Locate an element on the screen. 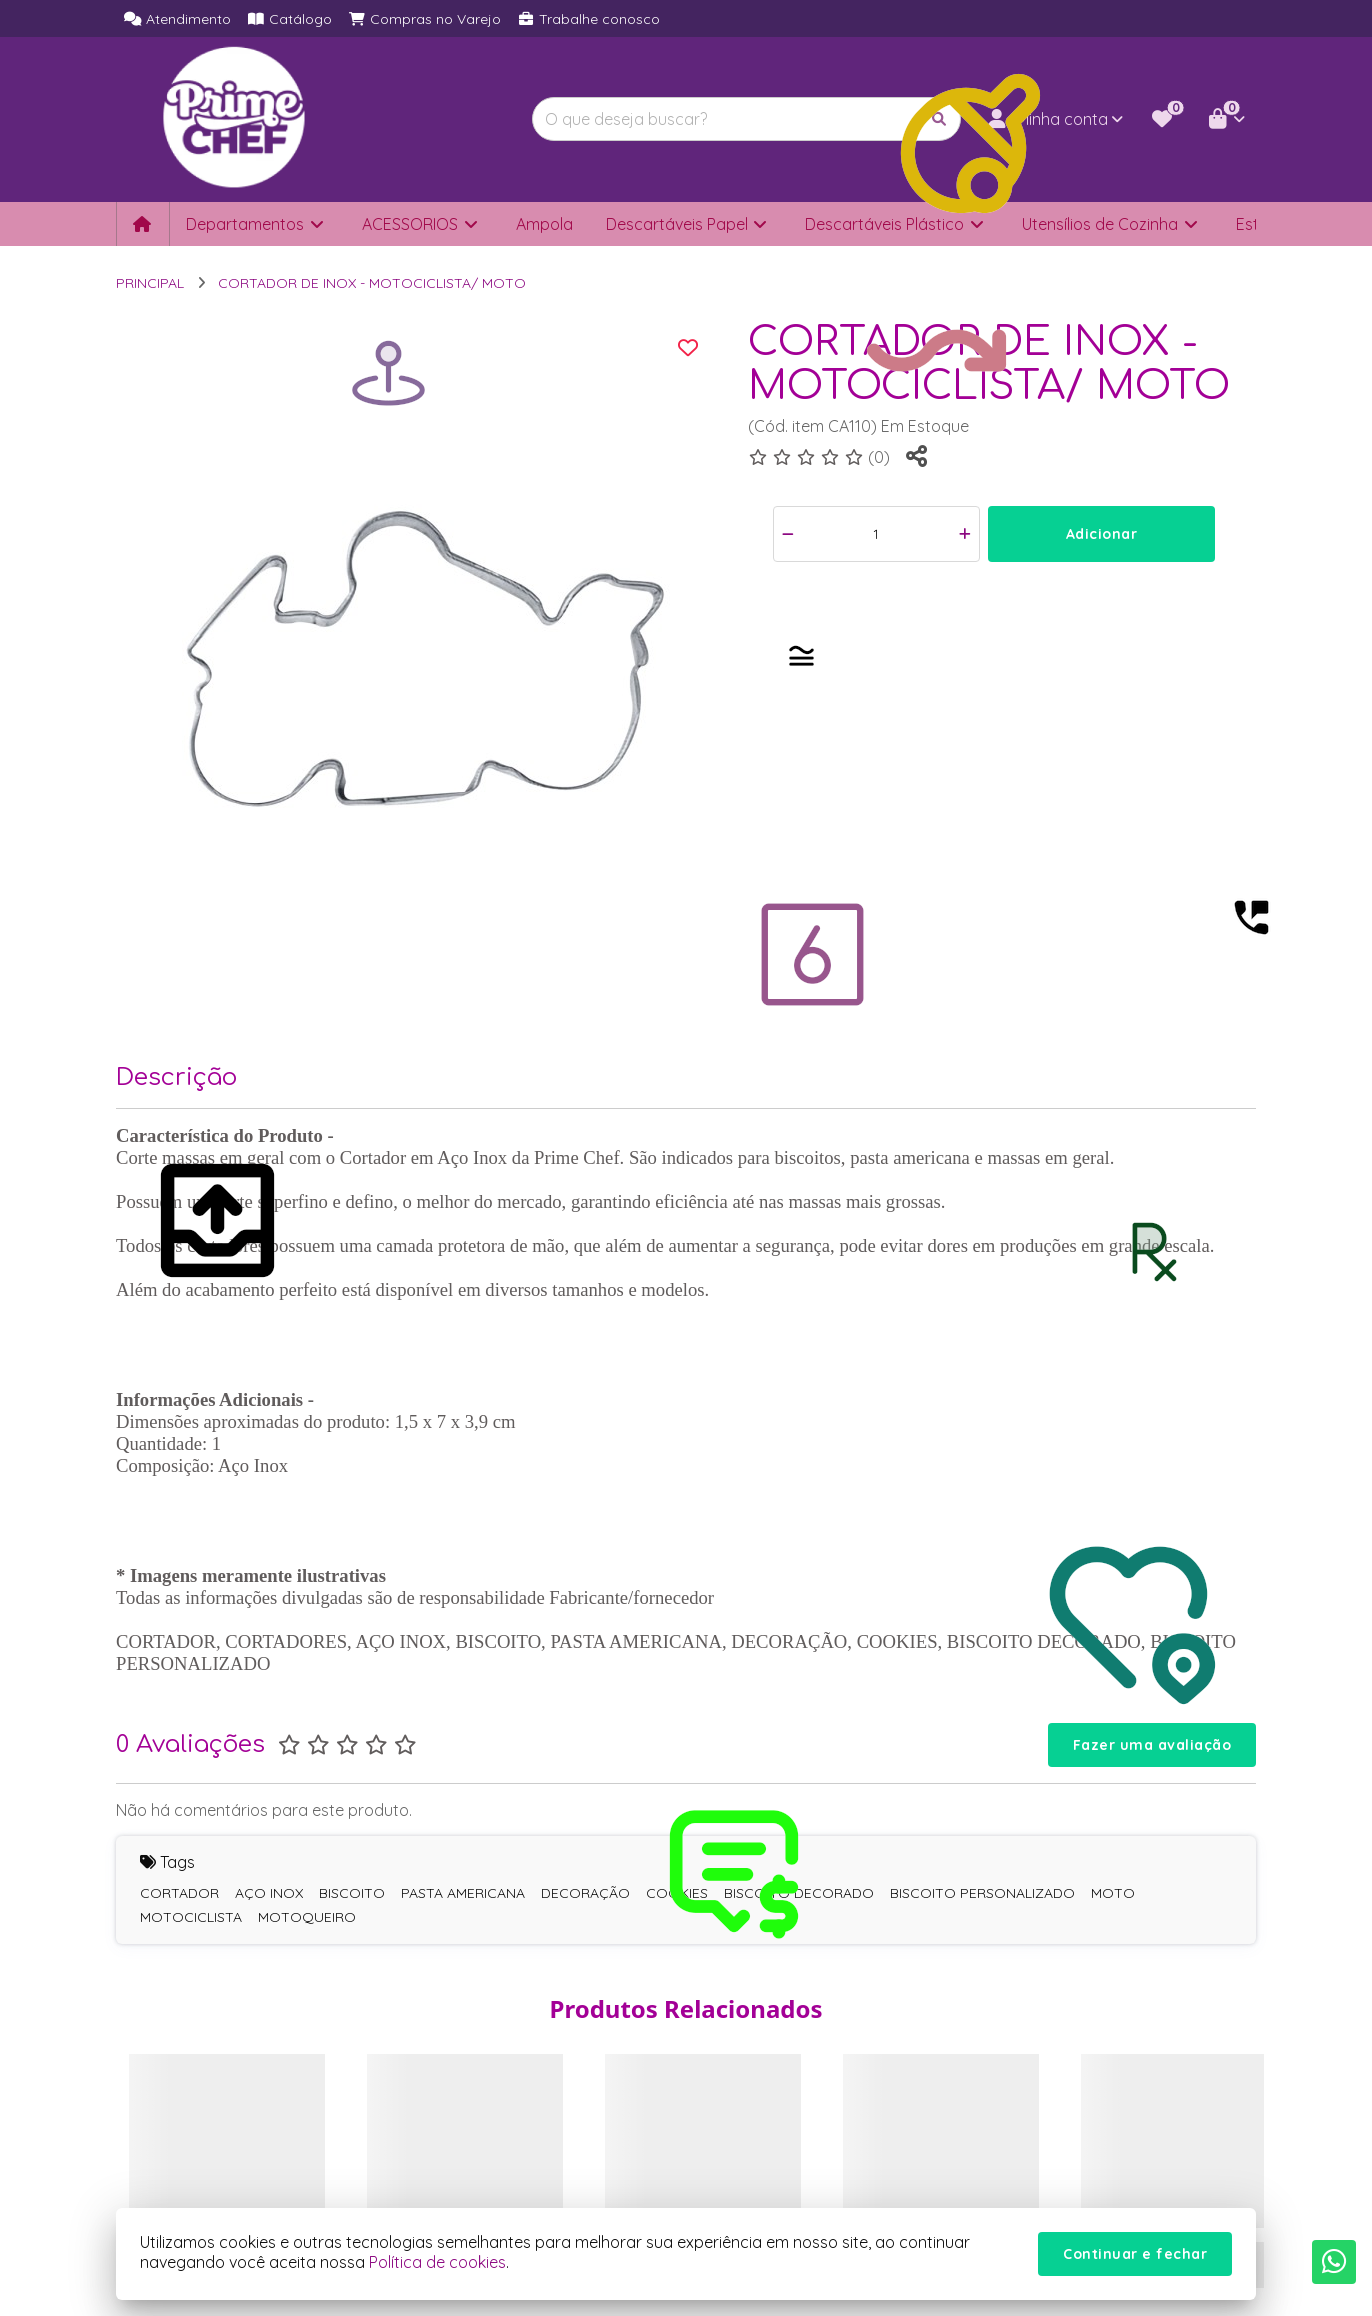 The image size is (1372, 2316). indicates a flowing or wave-like transition downward is located at coordinates (936, 350).